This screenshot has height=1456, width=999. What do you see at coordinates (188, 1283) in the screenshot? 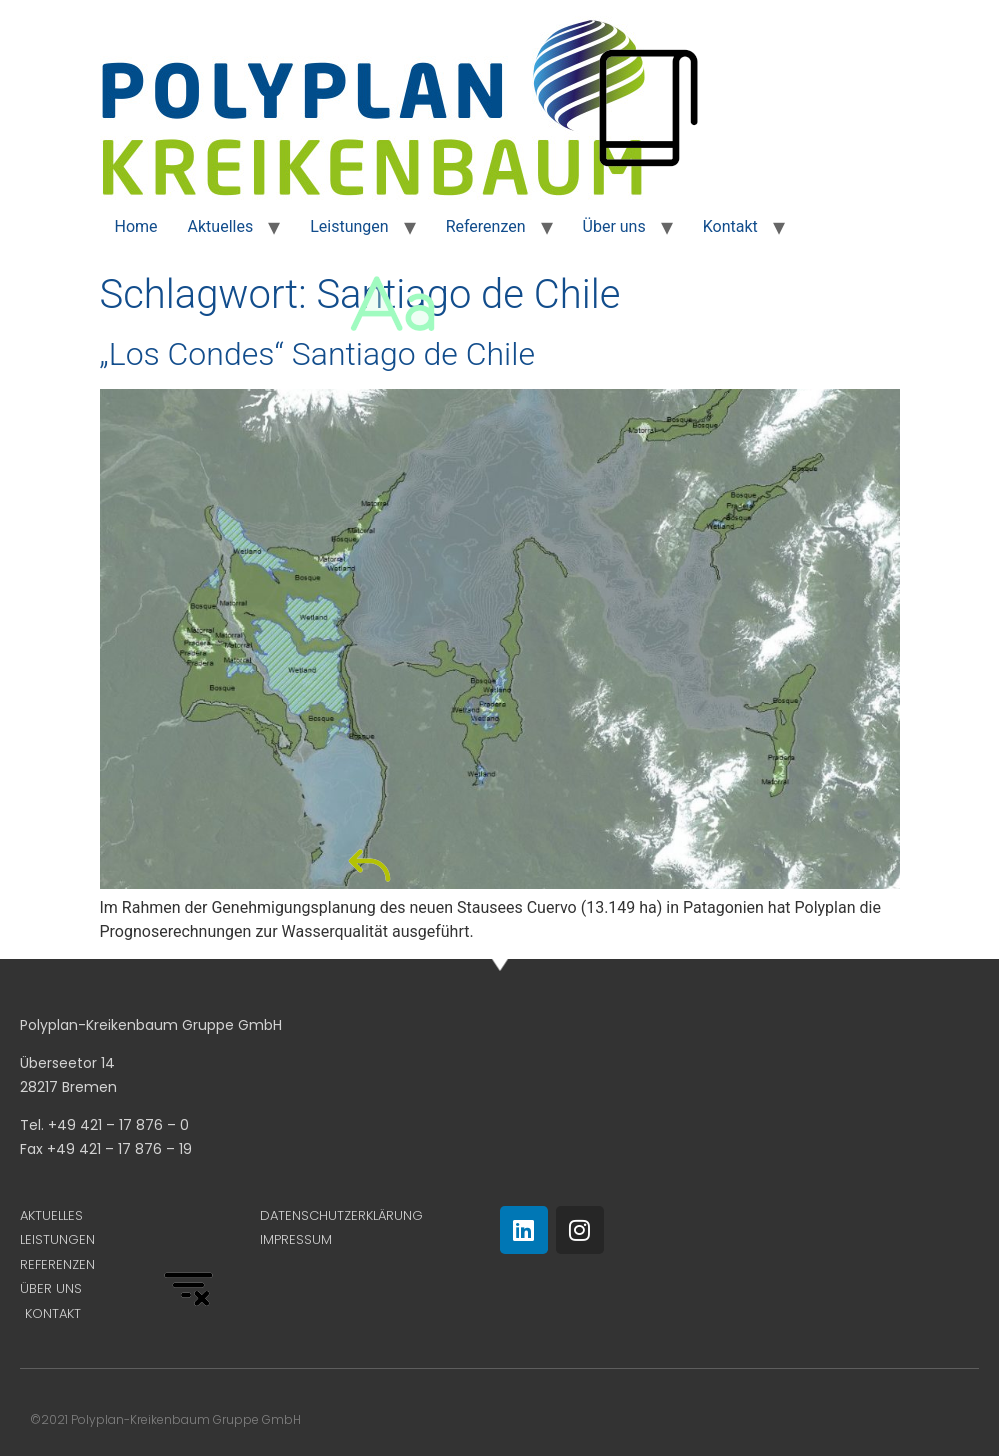
I see `clear all active filters` at bounding box center [188, 1283].